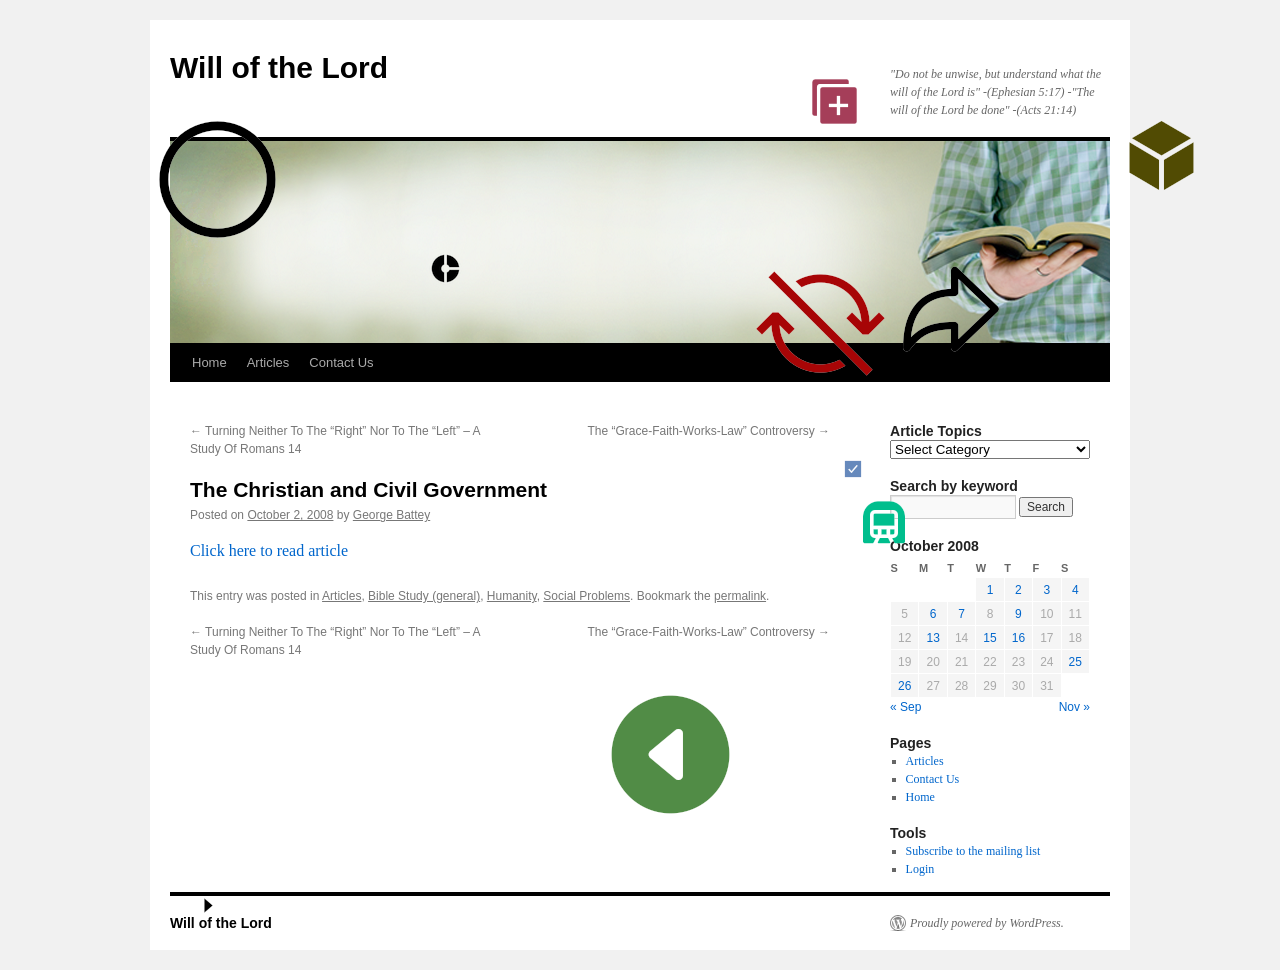  I want to click on duplicate or copy an item, so click(834, 101).